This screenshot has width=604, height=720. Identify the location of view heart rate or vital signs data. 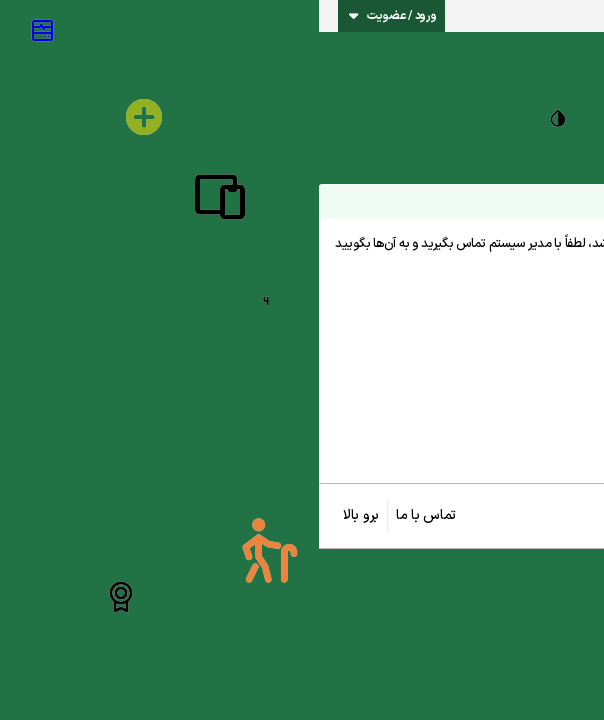
(42, 30).